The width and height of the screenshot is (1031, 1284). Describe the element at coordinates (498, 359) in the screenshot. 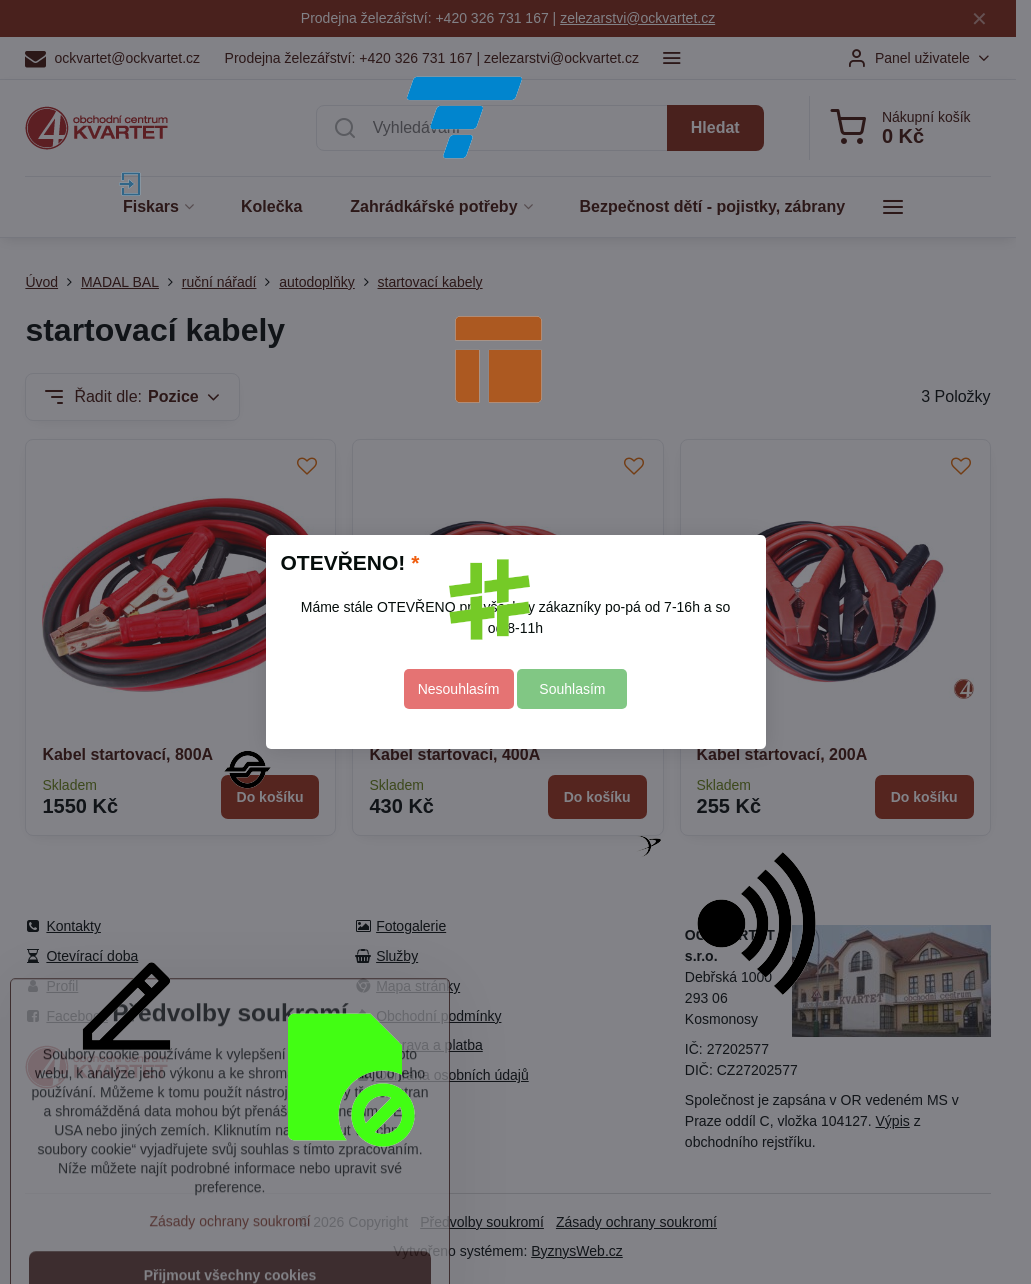

I see `switch to header and sidebar layout view` at that location.